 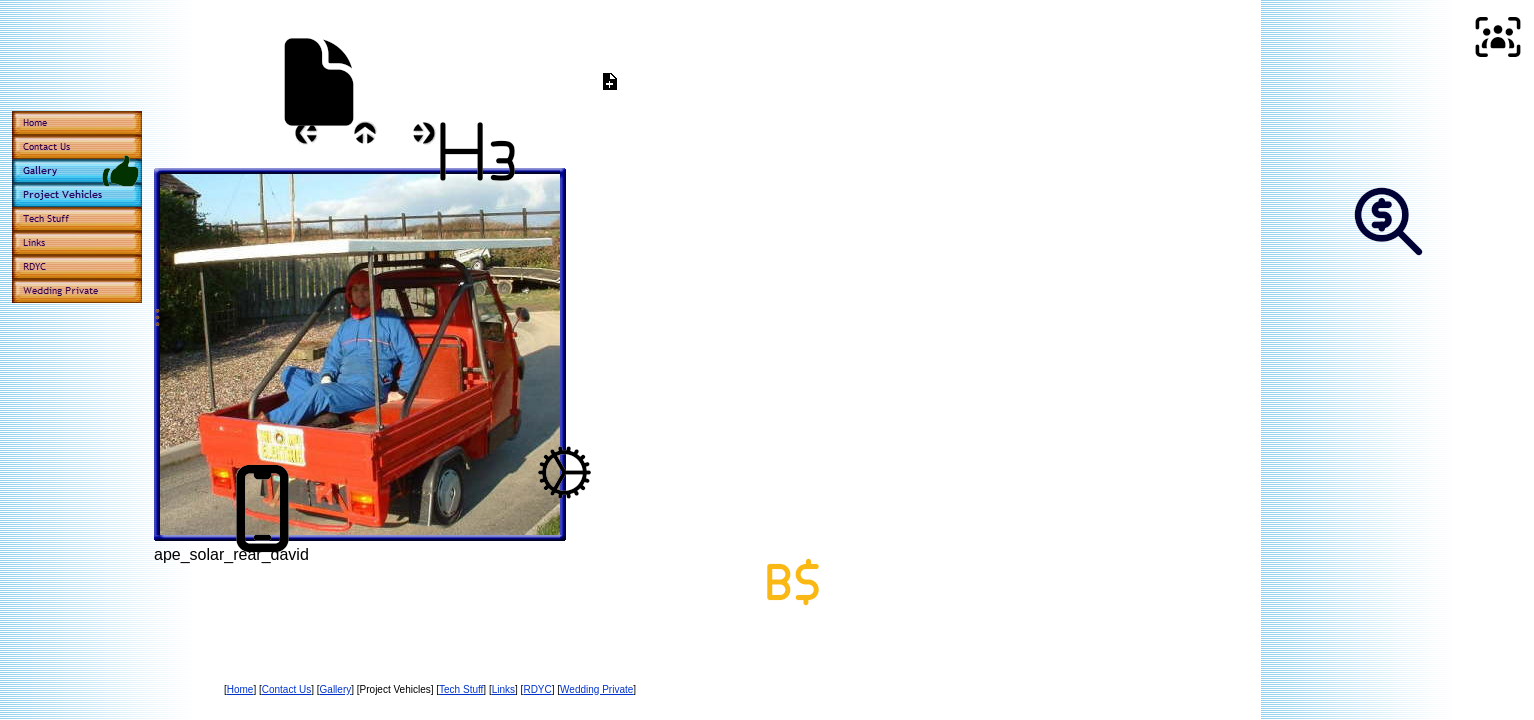 What do you see at coordinates (120, 172) in the screenshot?
I see `like or upvote content` at bounding box center [120, 172].